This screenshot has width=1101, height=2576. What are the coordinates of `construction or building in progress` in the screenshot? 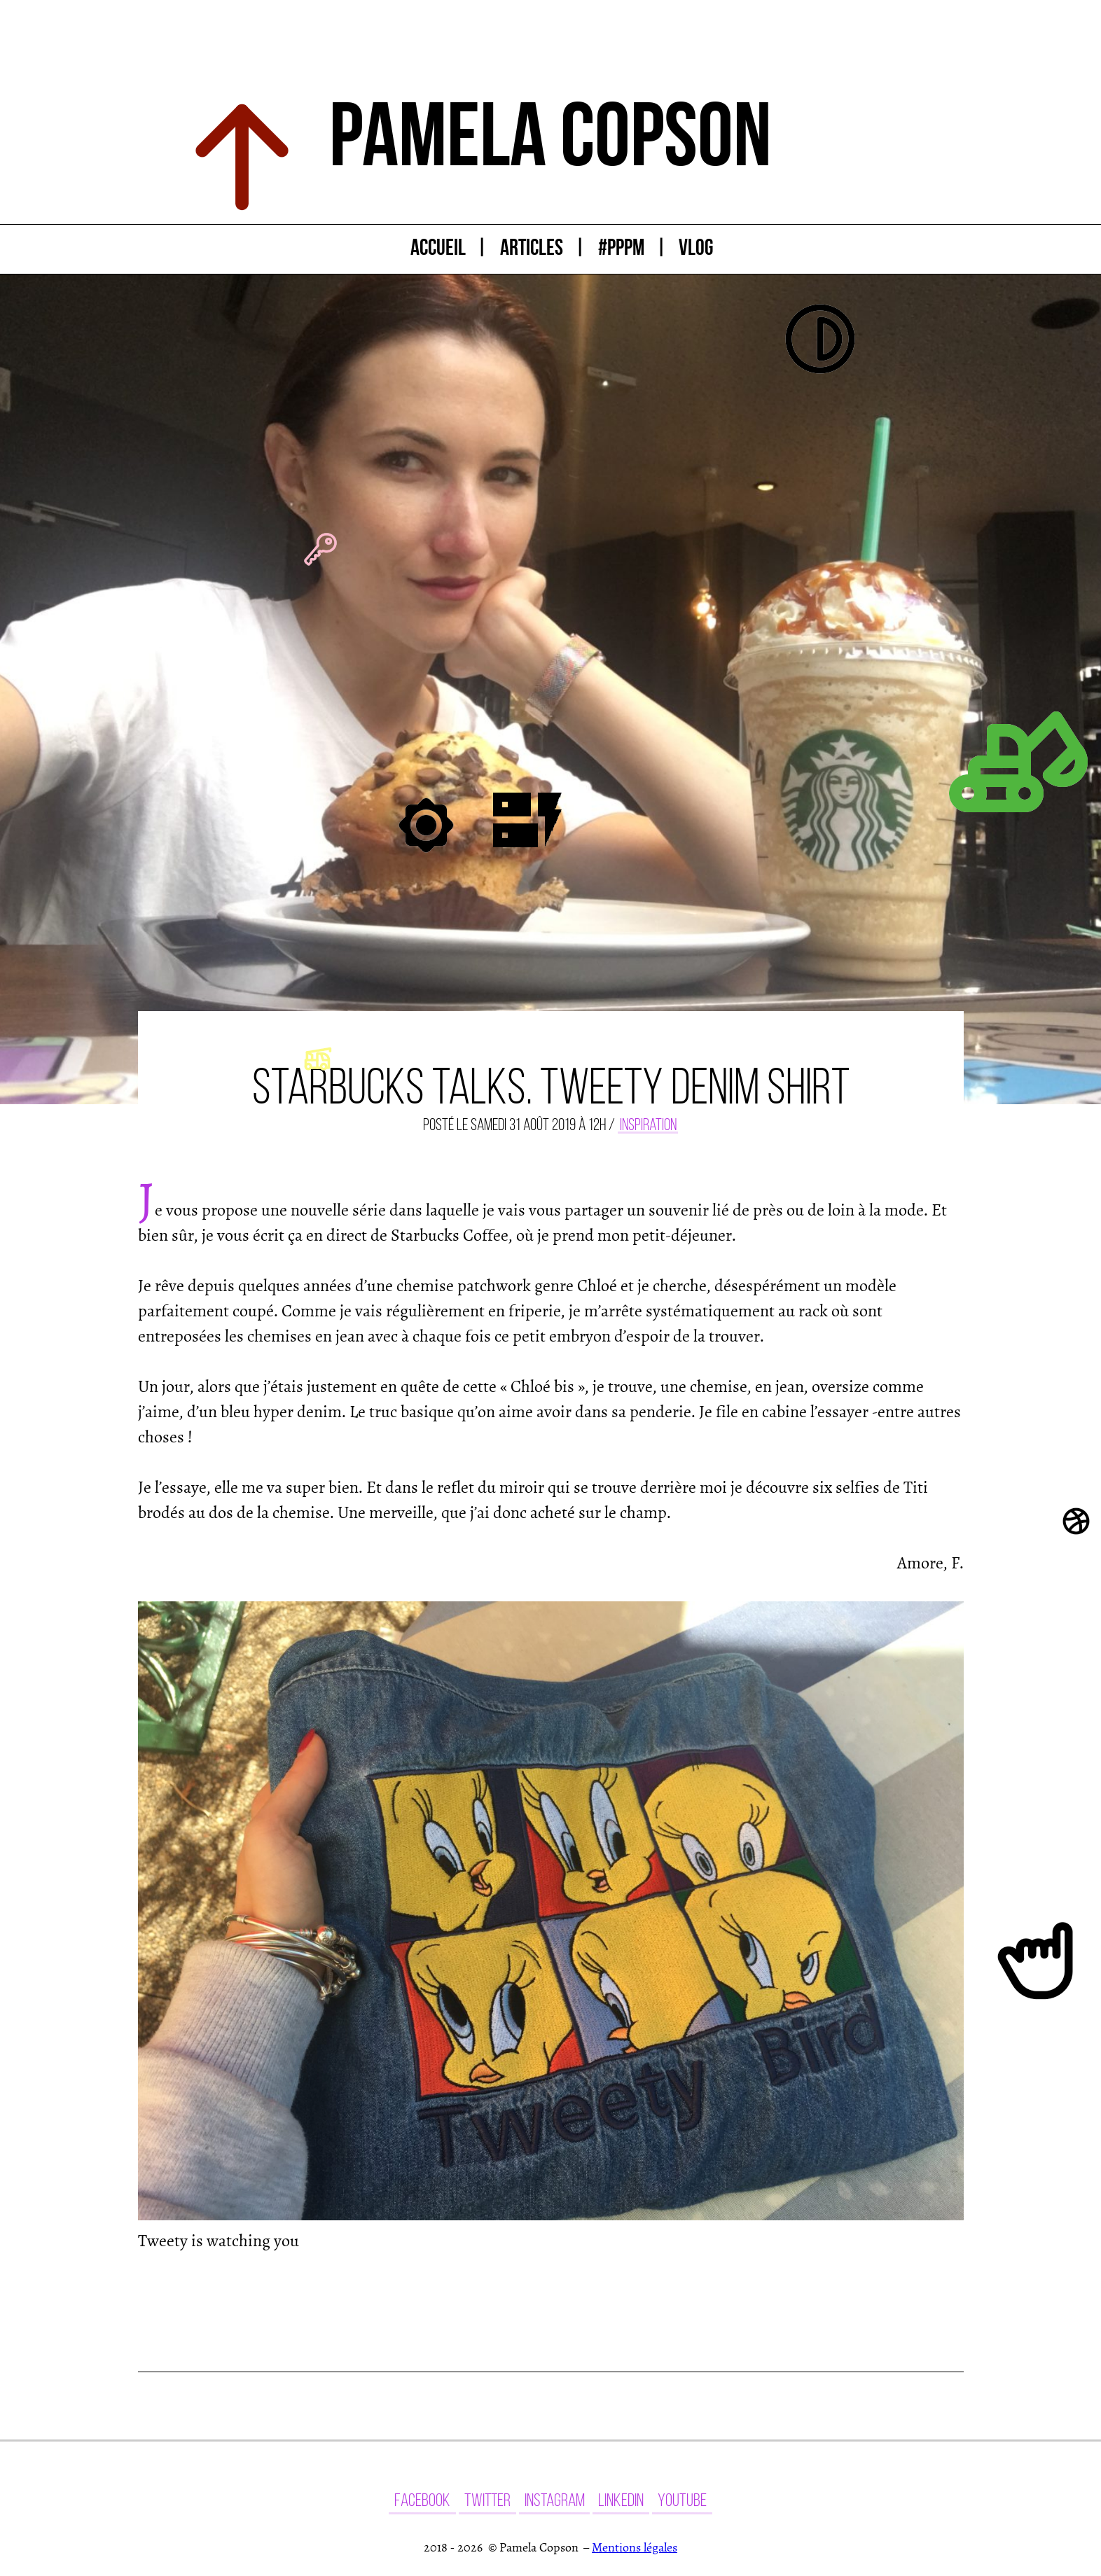 It's located at (1018, 762).